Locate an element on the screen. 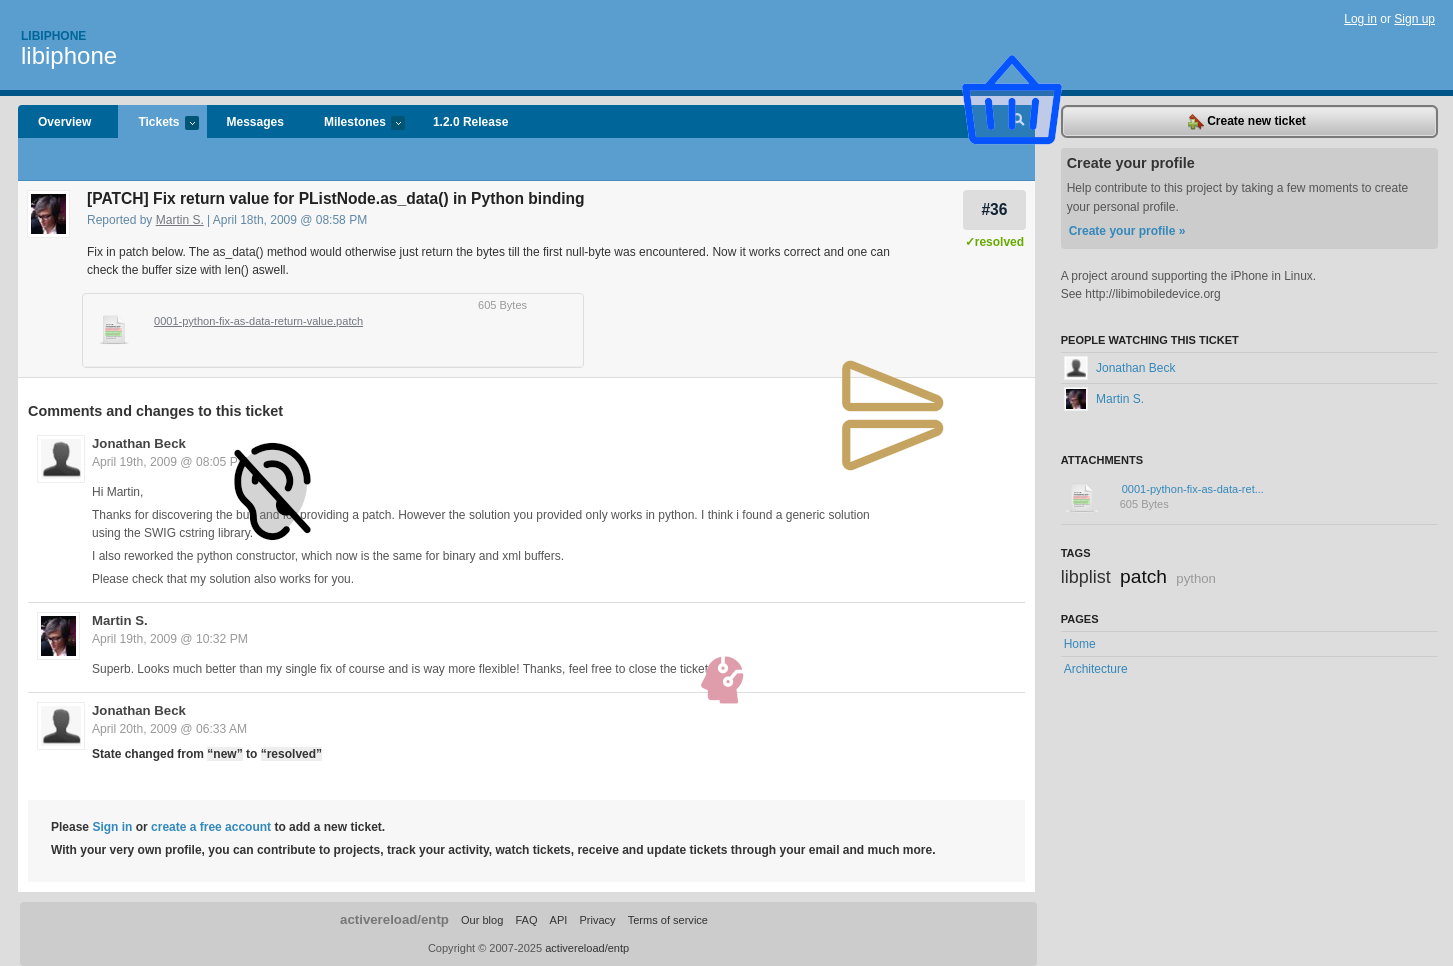 Image resolution: width=1453 pixels, height=966 pixels. flip image or content vertically is located at coordinates (888, 415).